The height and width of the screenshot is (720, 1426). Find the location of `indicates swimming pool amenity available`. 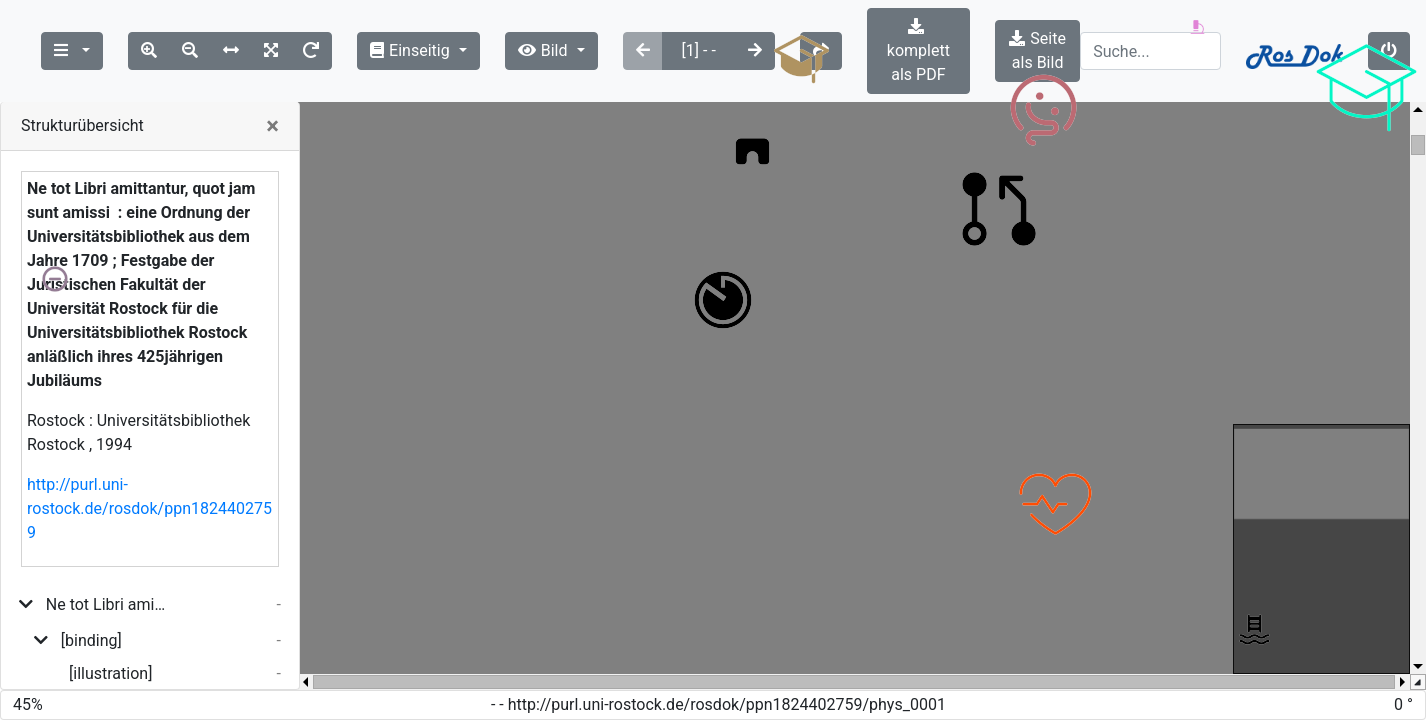

indicates swimming pool amenity available is located at coordinates (1254, 629).